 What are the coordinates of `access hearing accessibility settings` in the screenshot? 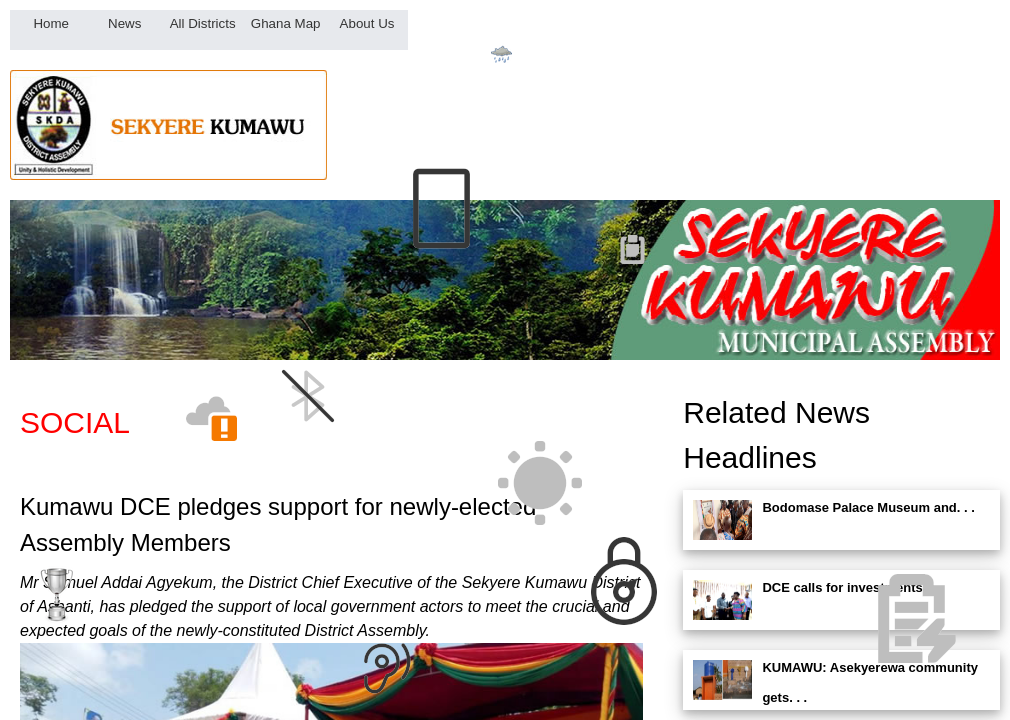 It's located at (385, 668).